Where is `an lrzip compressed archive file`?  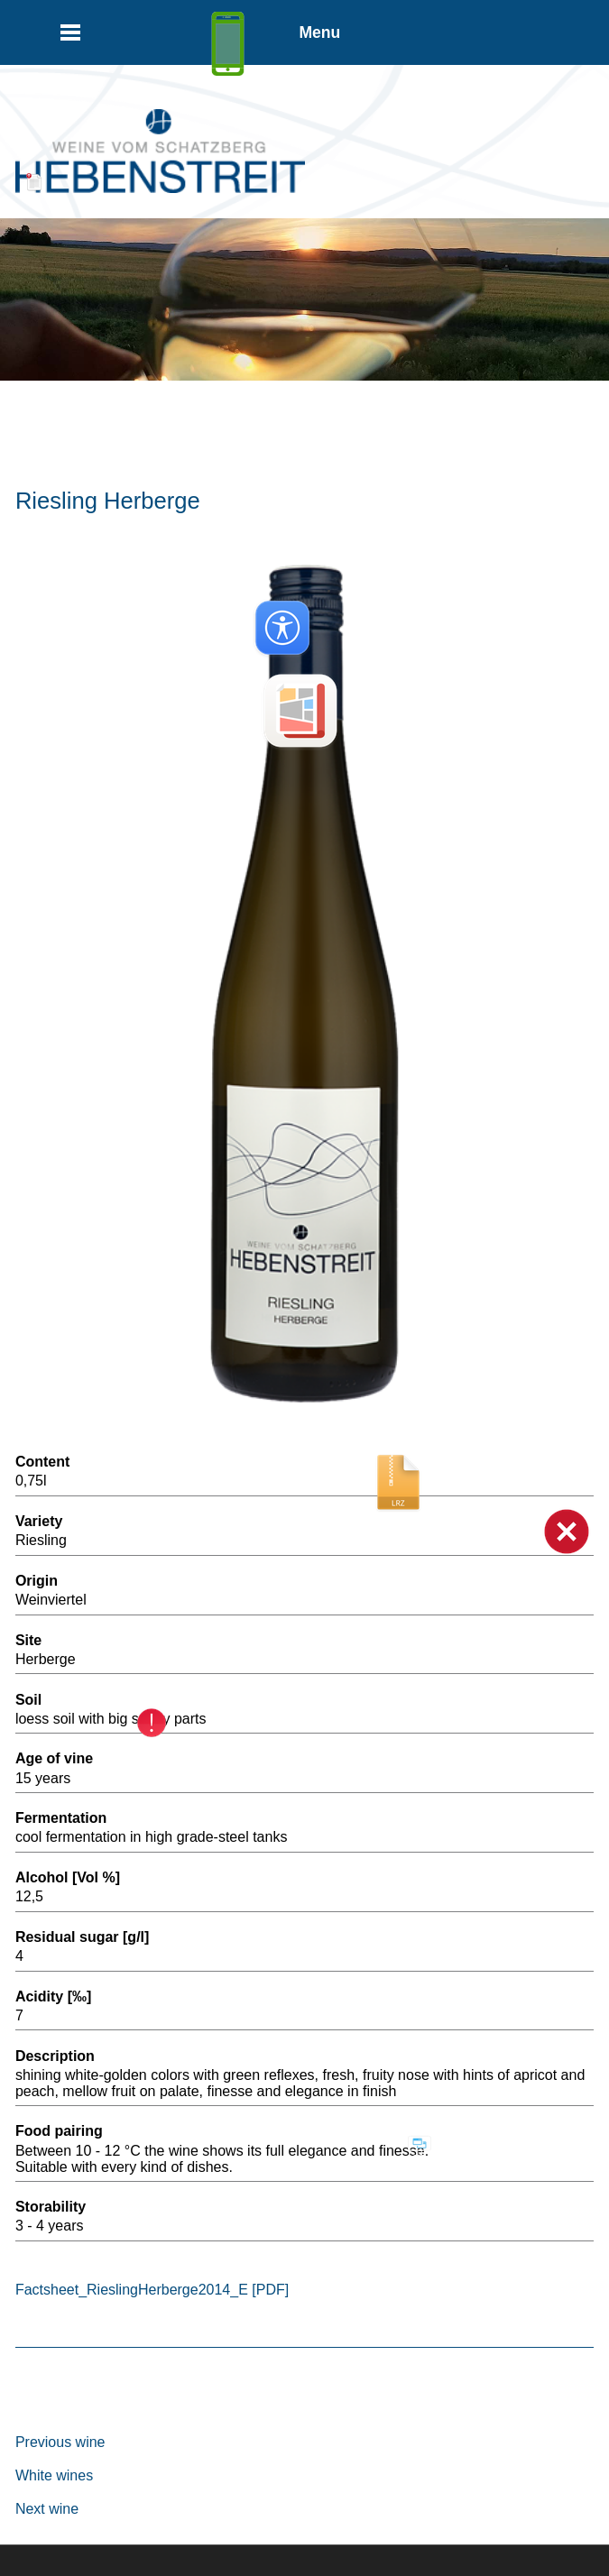
an lrzip compressed archive file is located at coordinates (398, 1483).